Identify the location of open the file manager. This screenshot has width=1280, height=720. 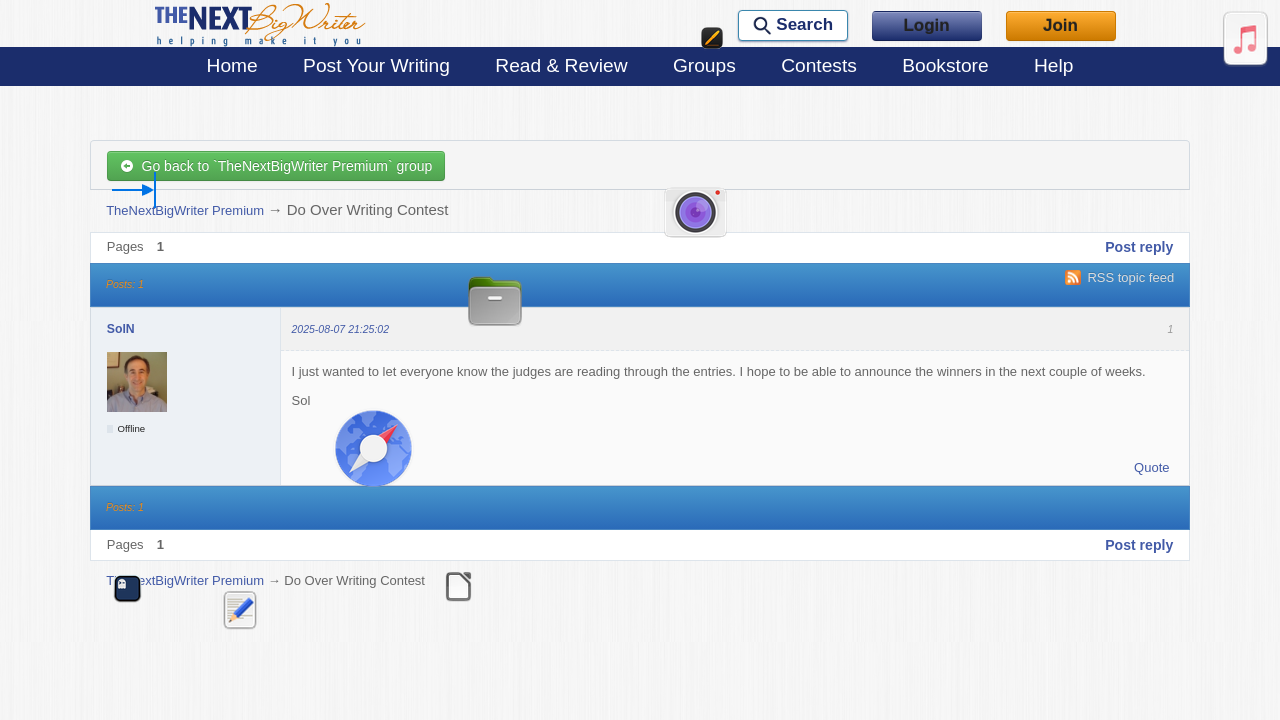
(495, 301).